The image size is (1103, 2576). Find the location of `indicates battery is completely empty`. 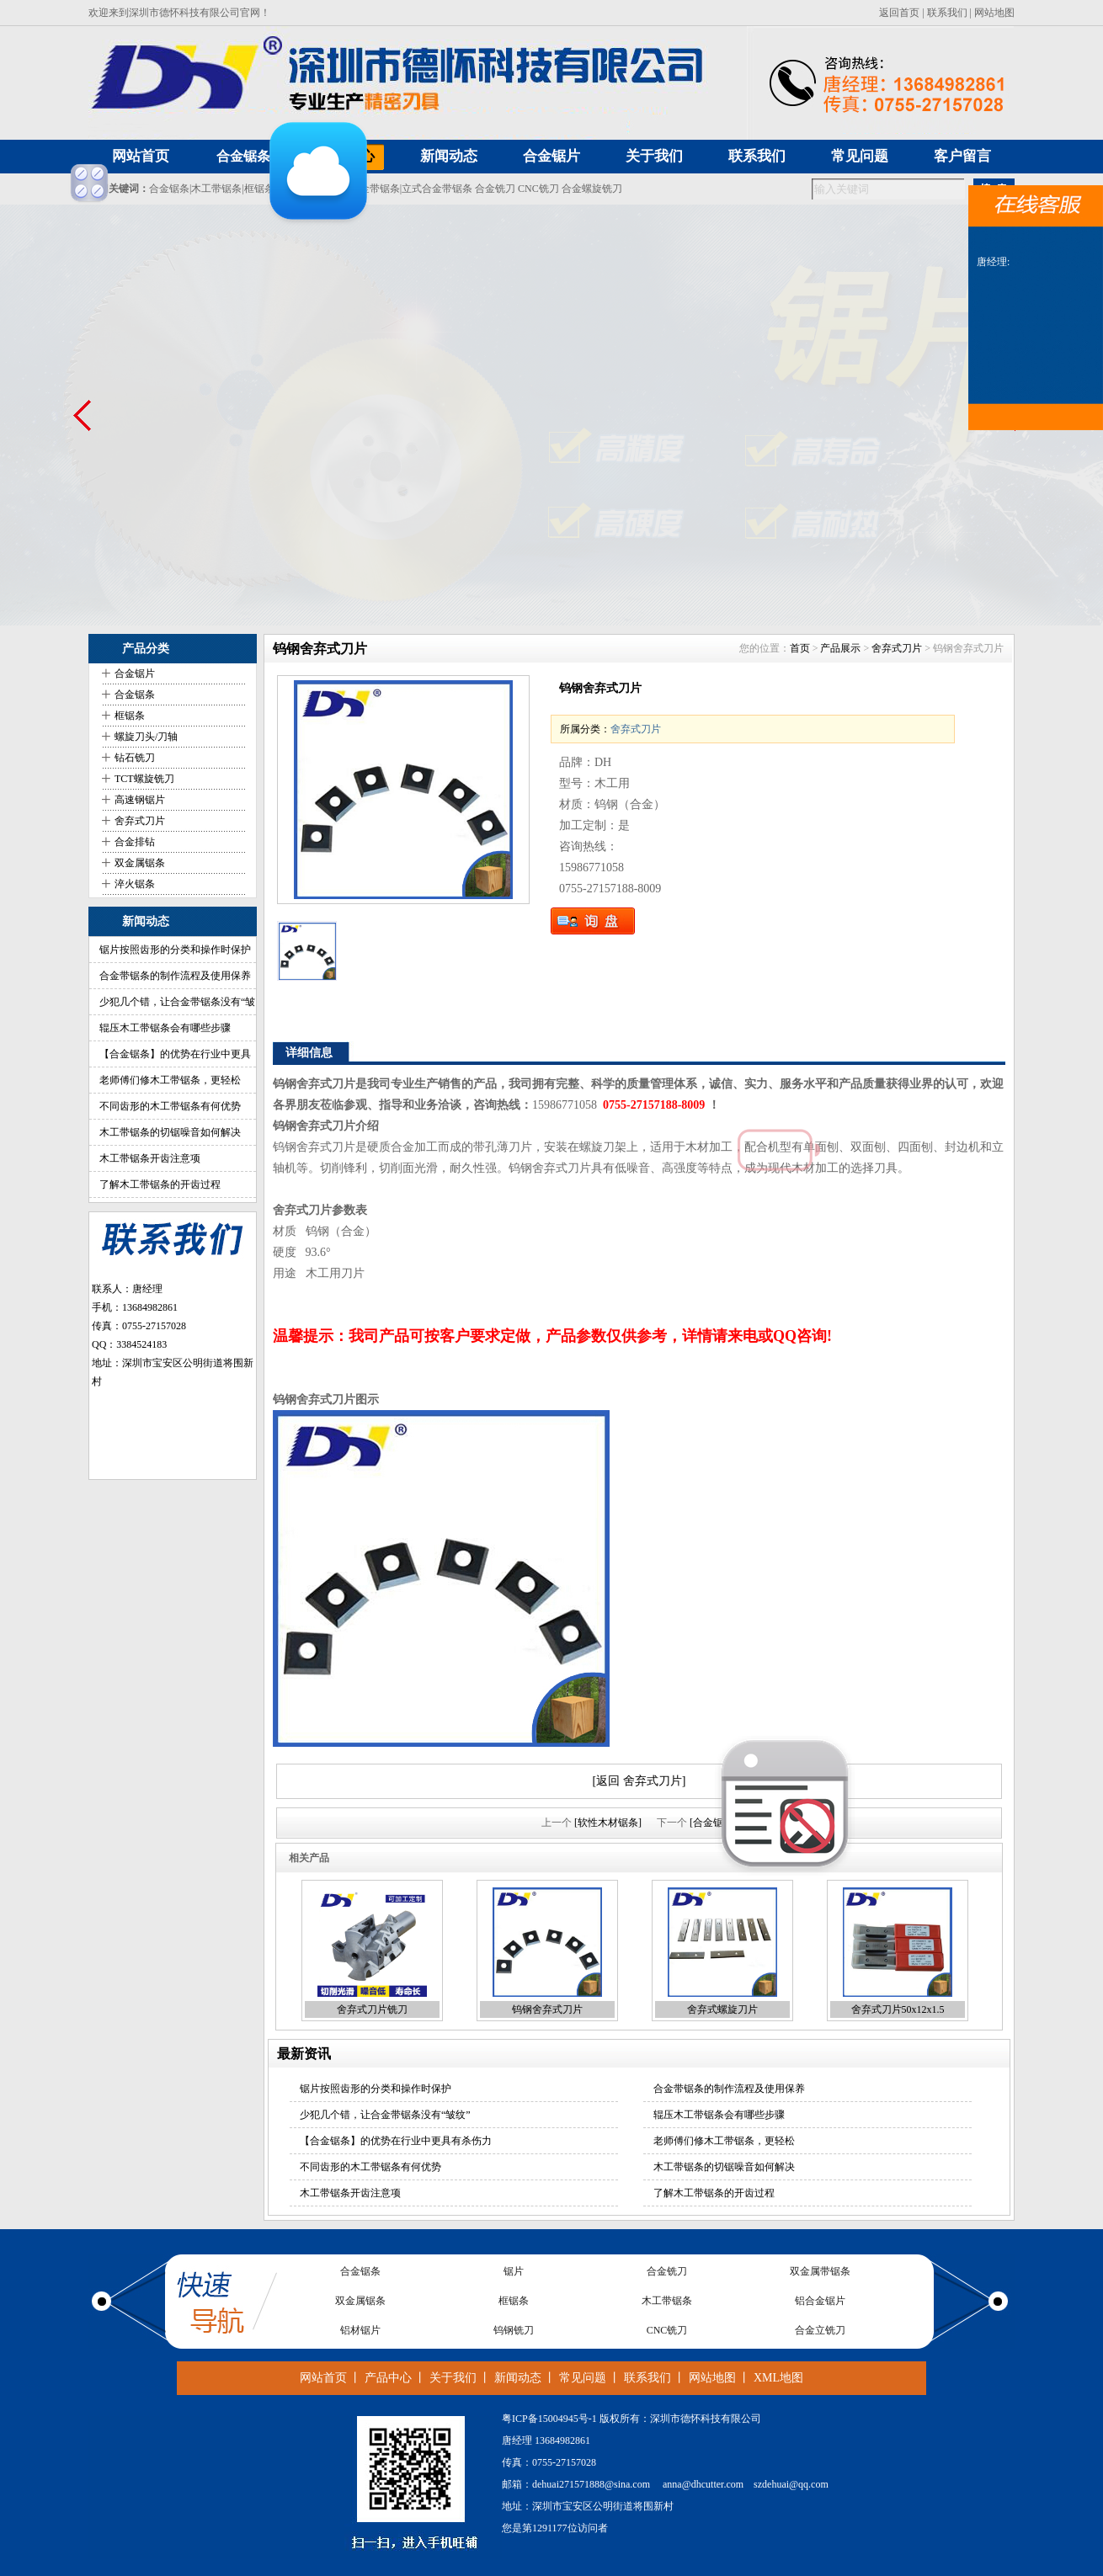

indicates battery is completely empty is located at coordinates (779, 1150).